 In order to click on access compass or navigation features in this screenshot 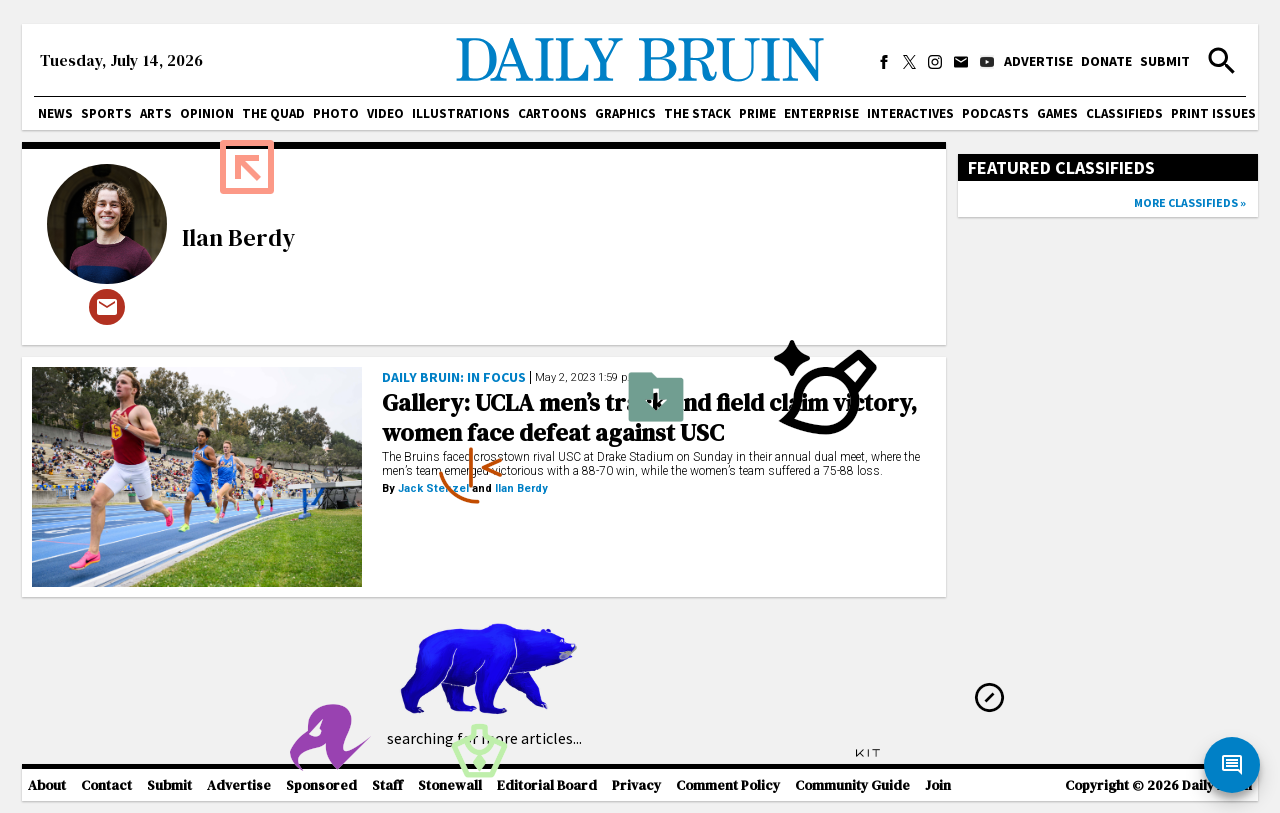, I will do `click(989, 697)`.